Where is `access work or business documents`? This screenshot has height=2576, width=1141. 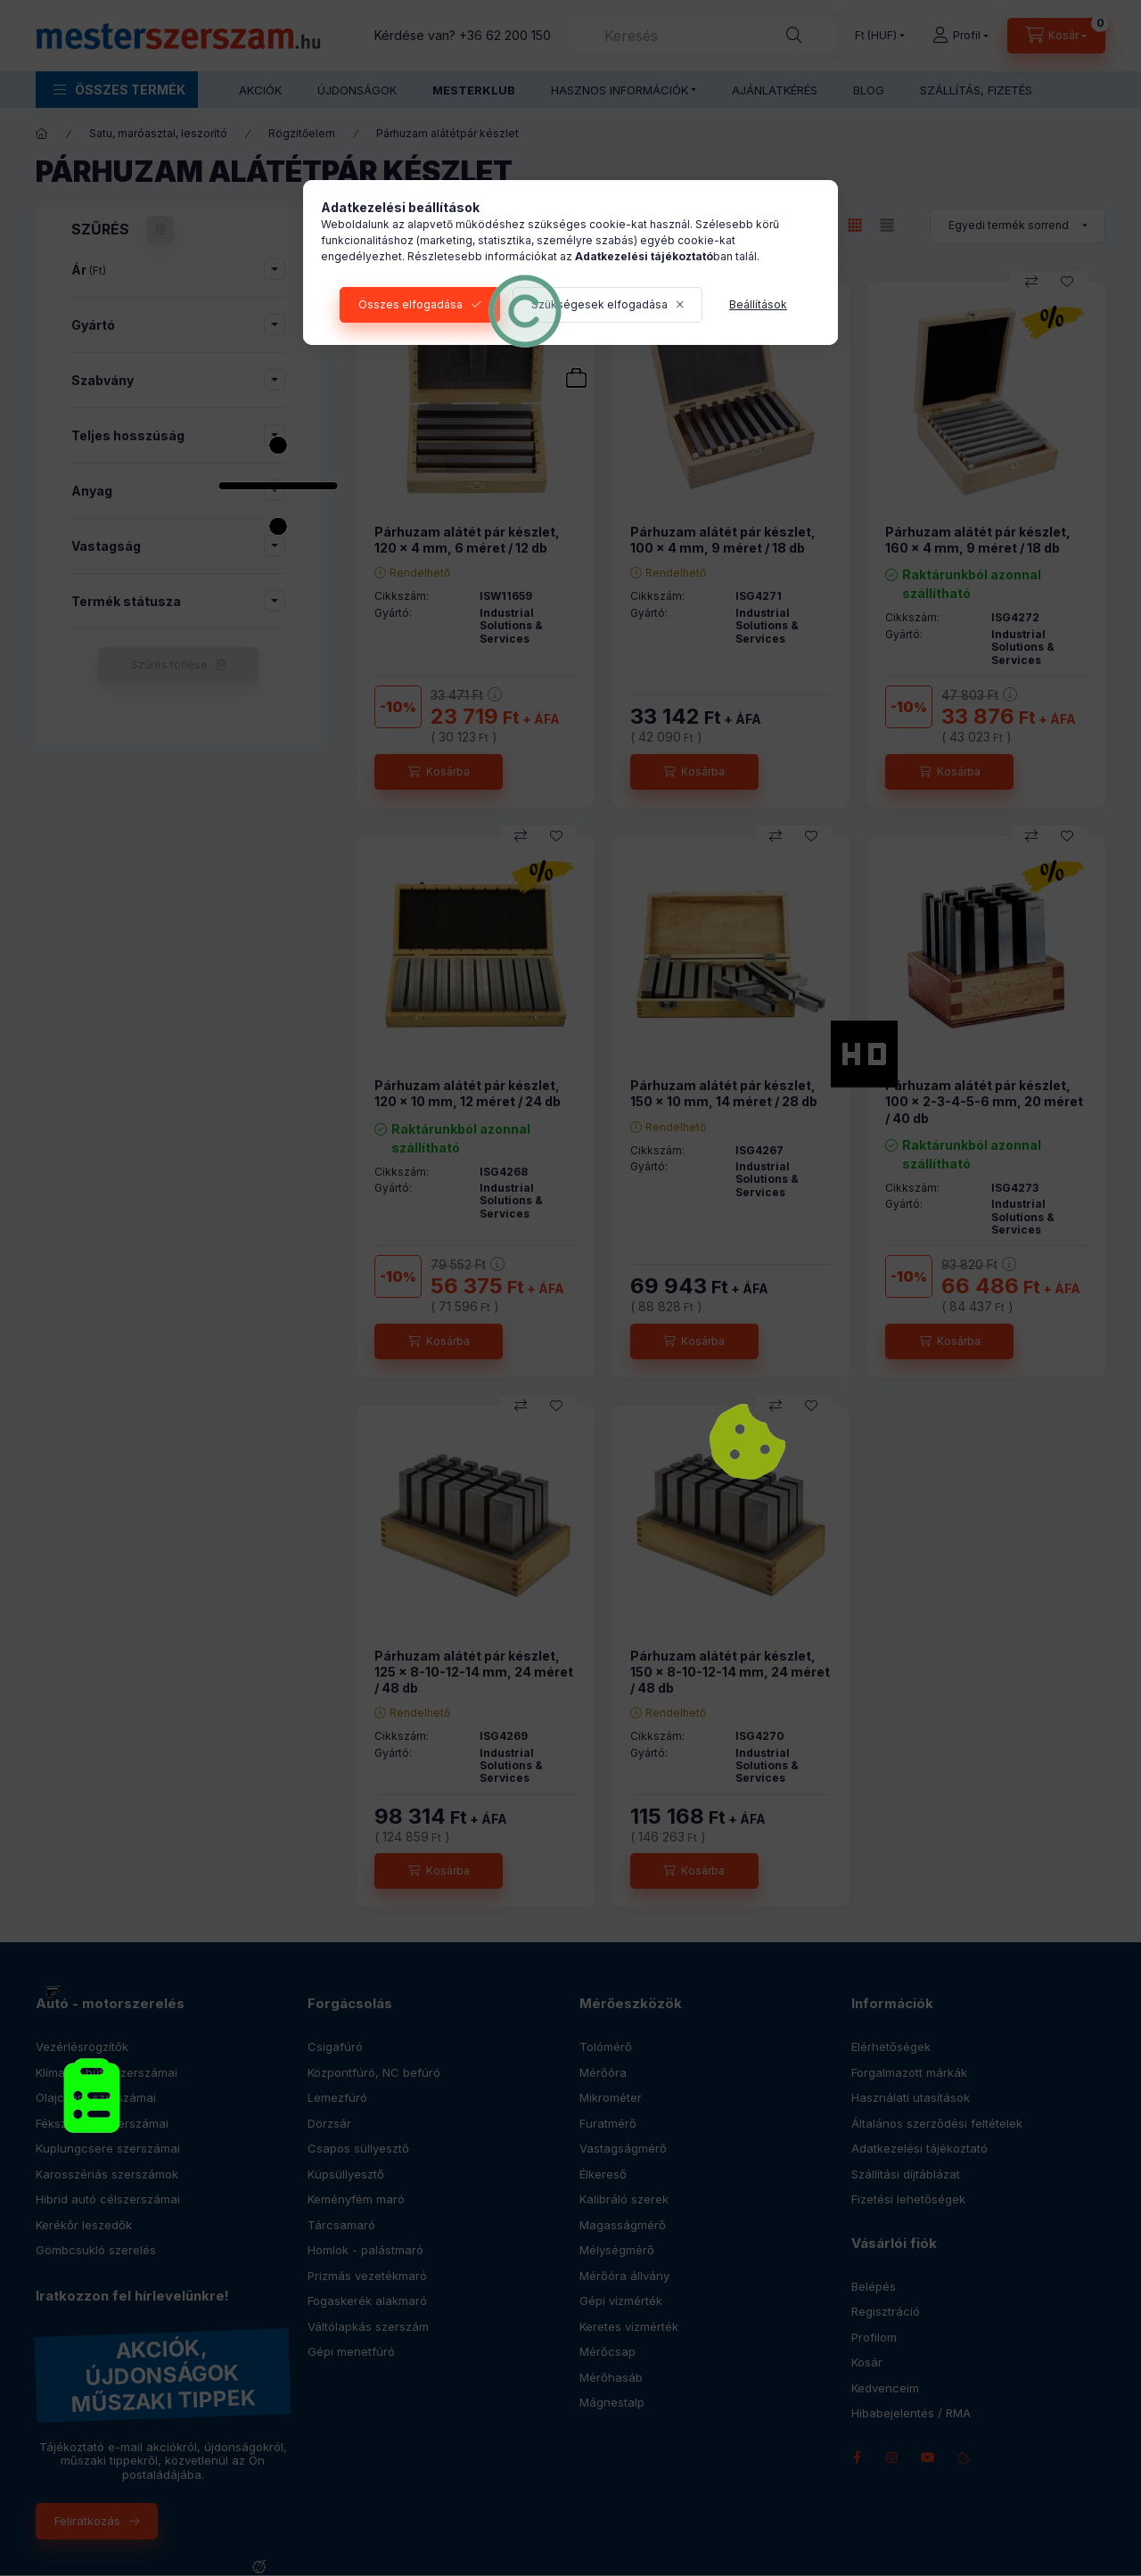 access work or business documents is located at coordinates (576, 378).